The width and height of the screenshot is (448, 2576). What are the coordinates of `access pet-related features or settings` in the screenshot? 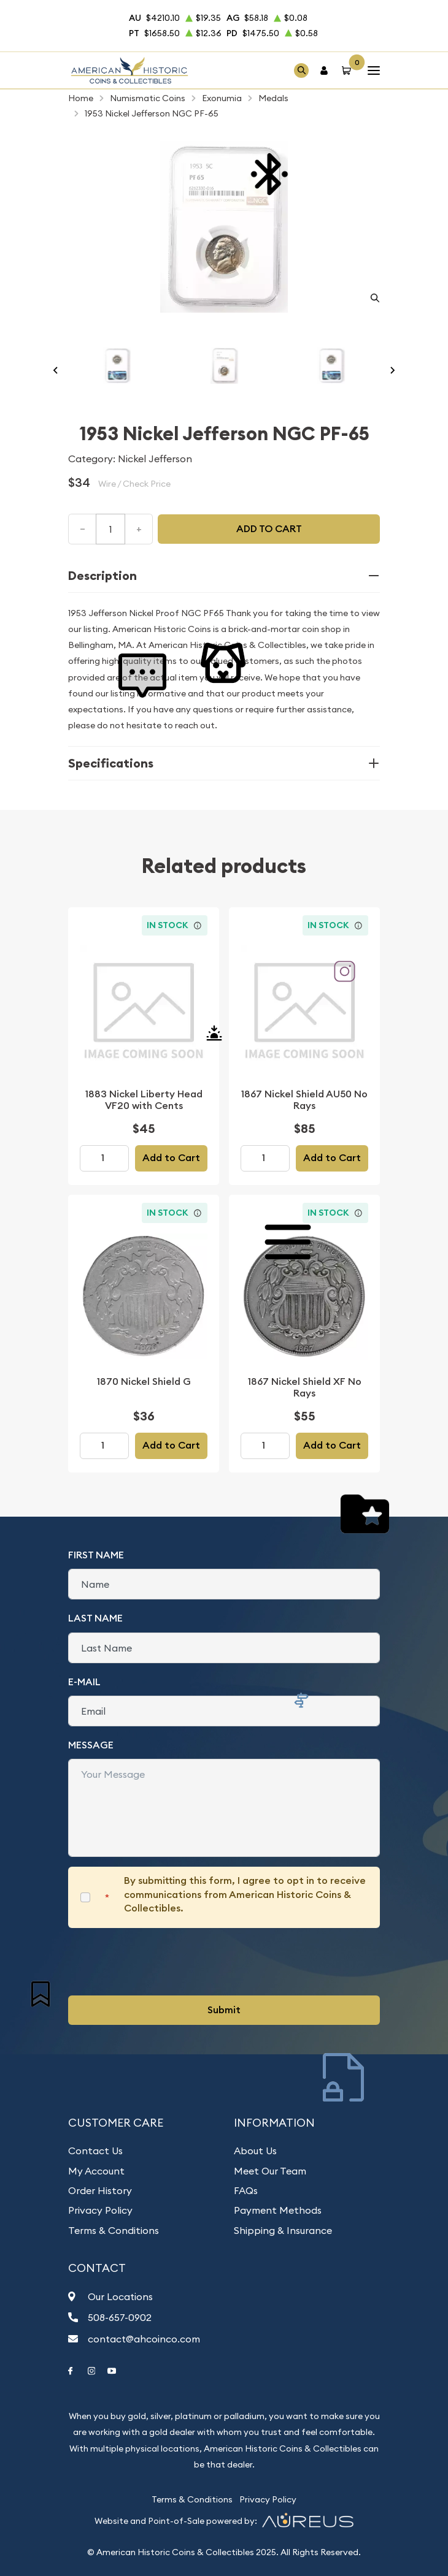 It's located at (223, 663).